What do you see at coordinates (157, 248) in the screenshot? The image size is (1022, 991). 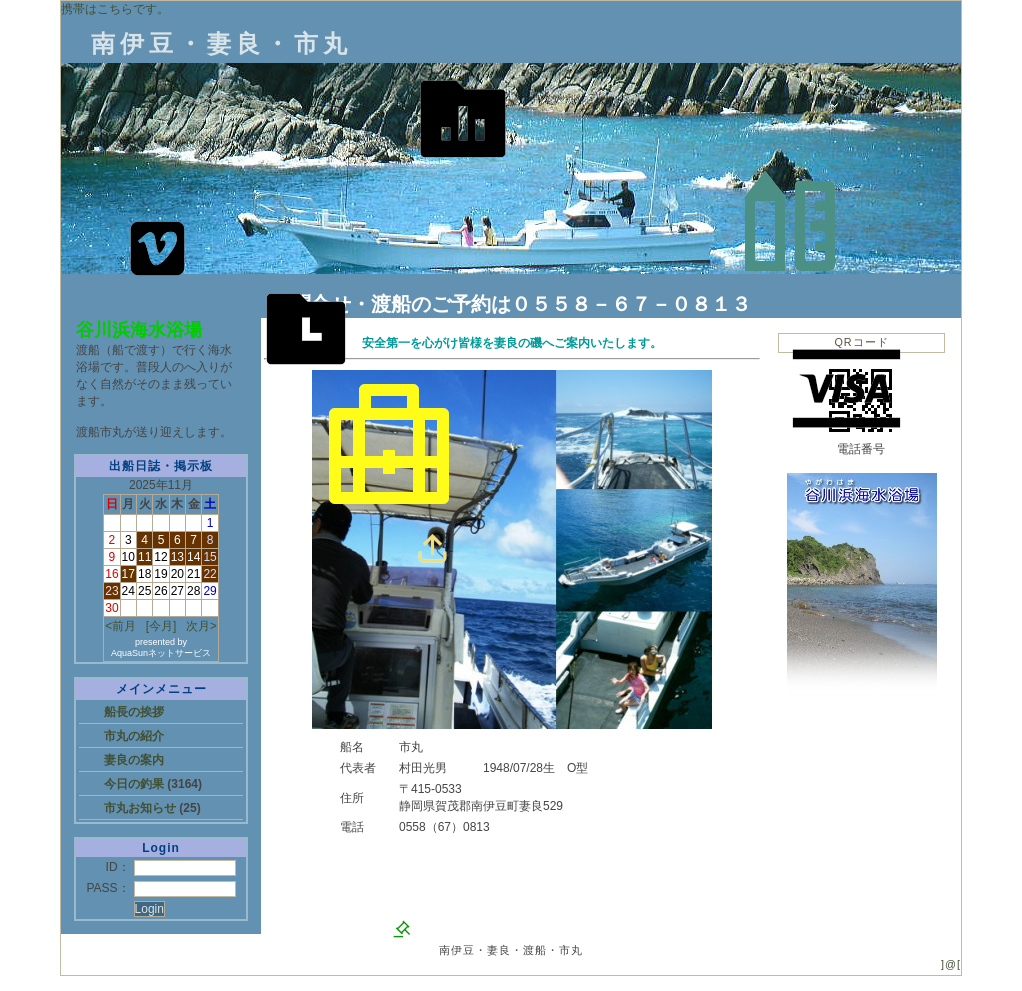 I see `open Vimeo app or website` at bounding box center [157, 248].